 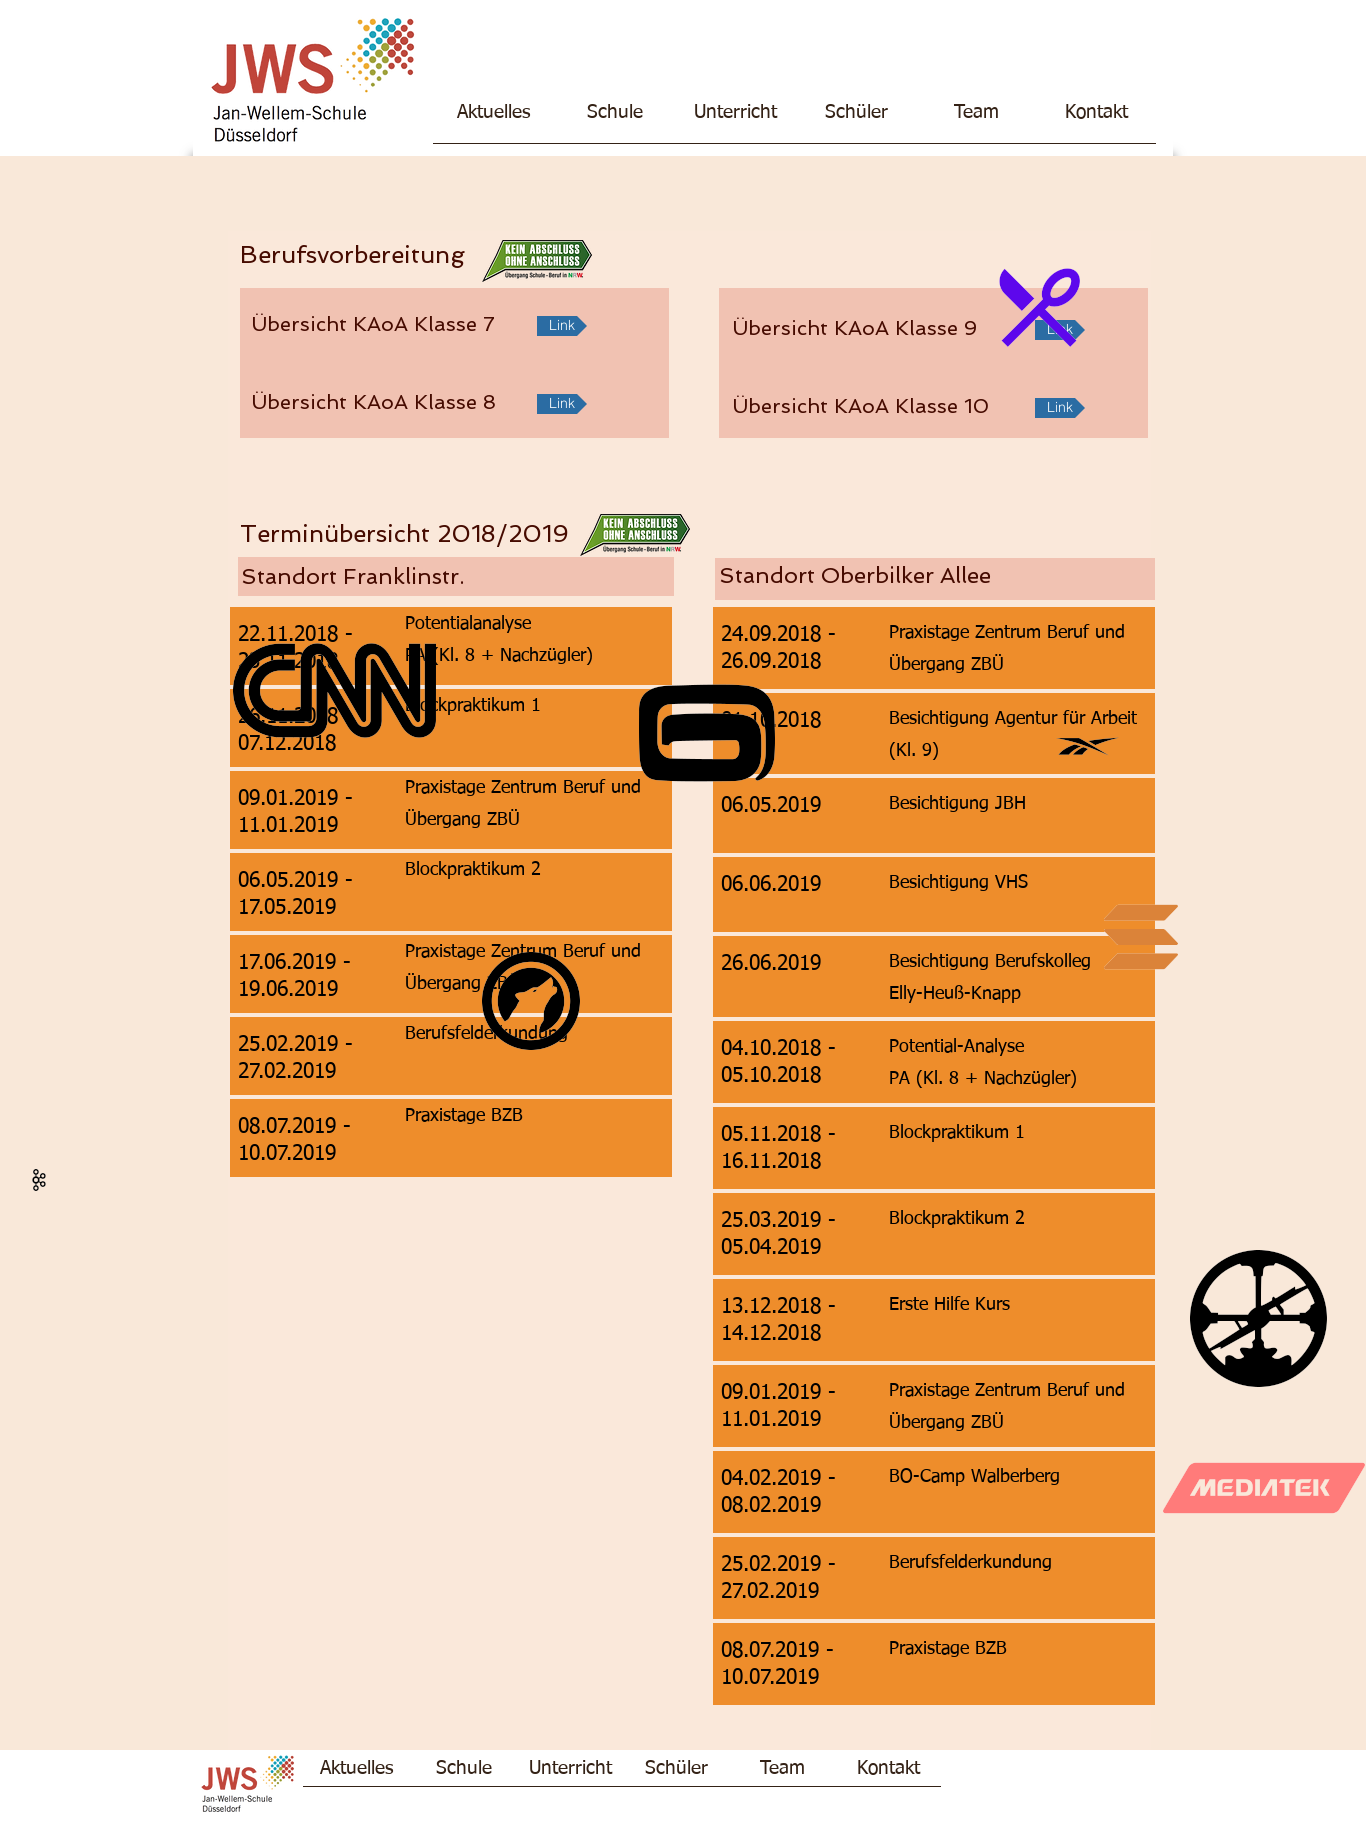 I want to click on Apache Kafka logo, so click(x=39, y=1180).